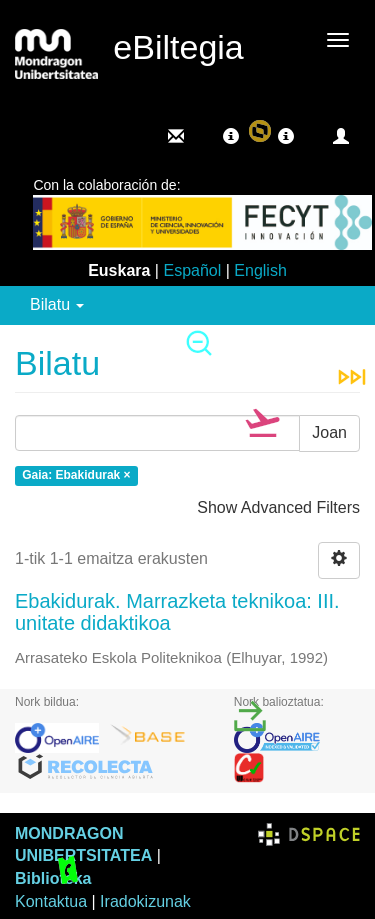 The image size is (375, 919). What do you see at coordinates (250, 717) in the screenshot?
I see `share content to another app or person` at bounding box center [250, 717].